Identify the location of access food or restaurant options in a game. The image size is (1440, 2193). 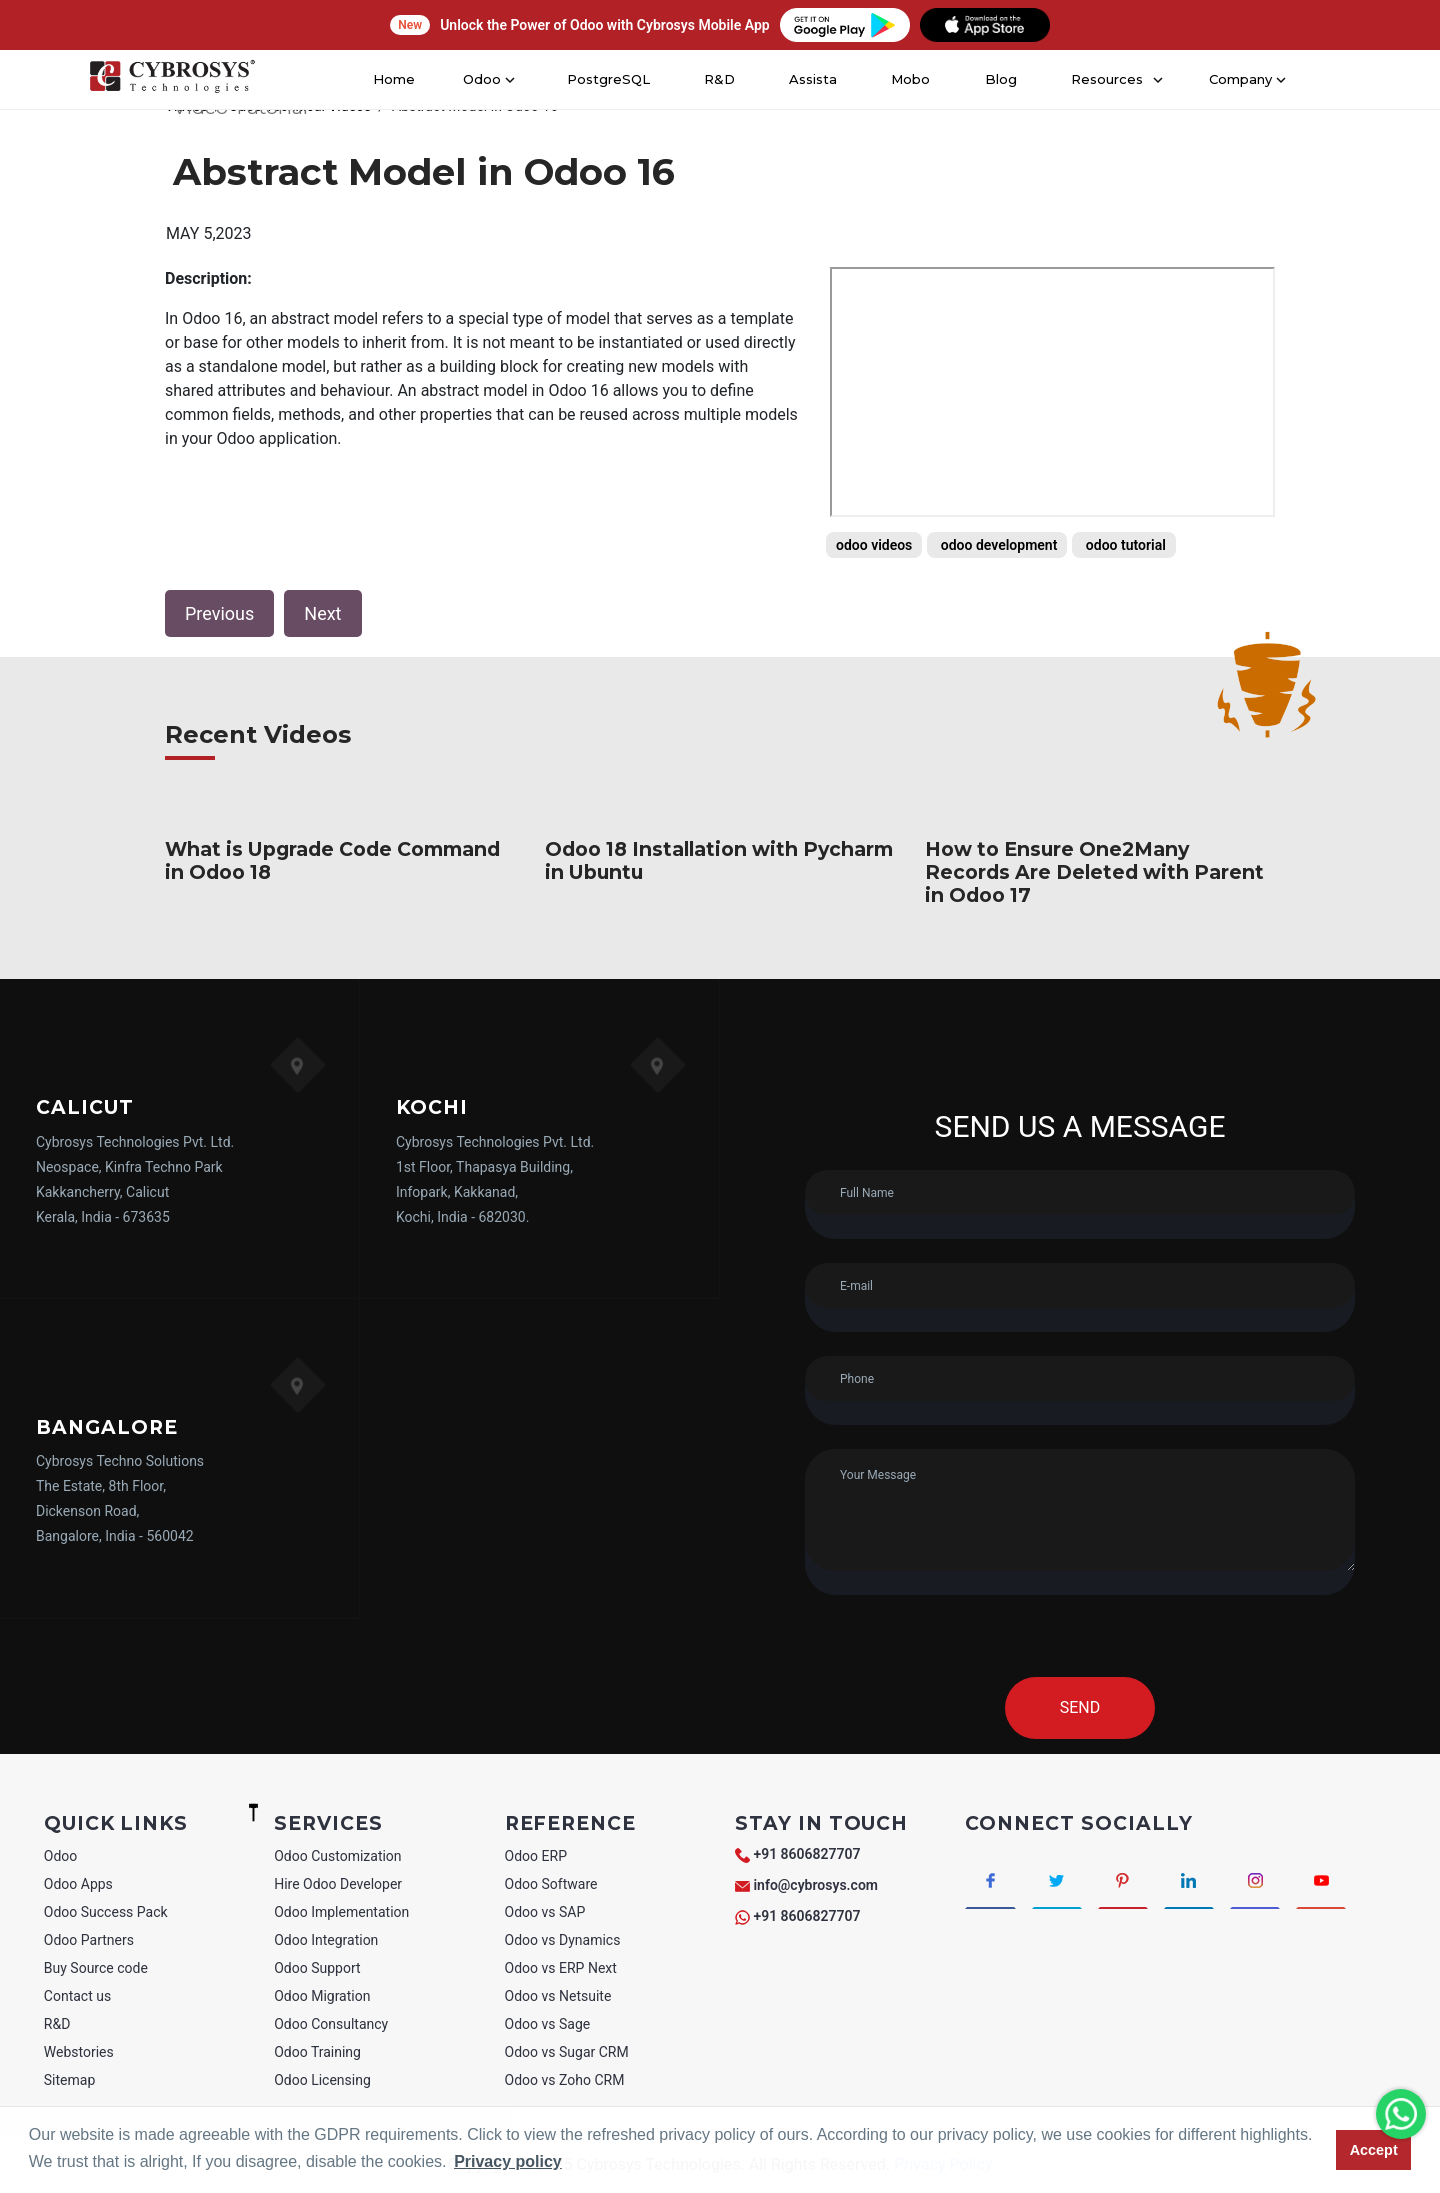
(1267, 684).